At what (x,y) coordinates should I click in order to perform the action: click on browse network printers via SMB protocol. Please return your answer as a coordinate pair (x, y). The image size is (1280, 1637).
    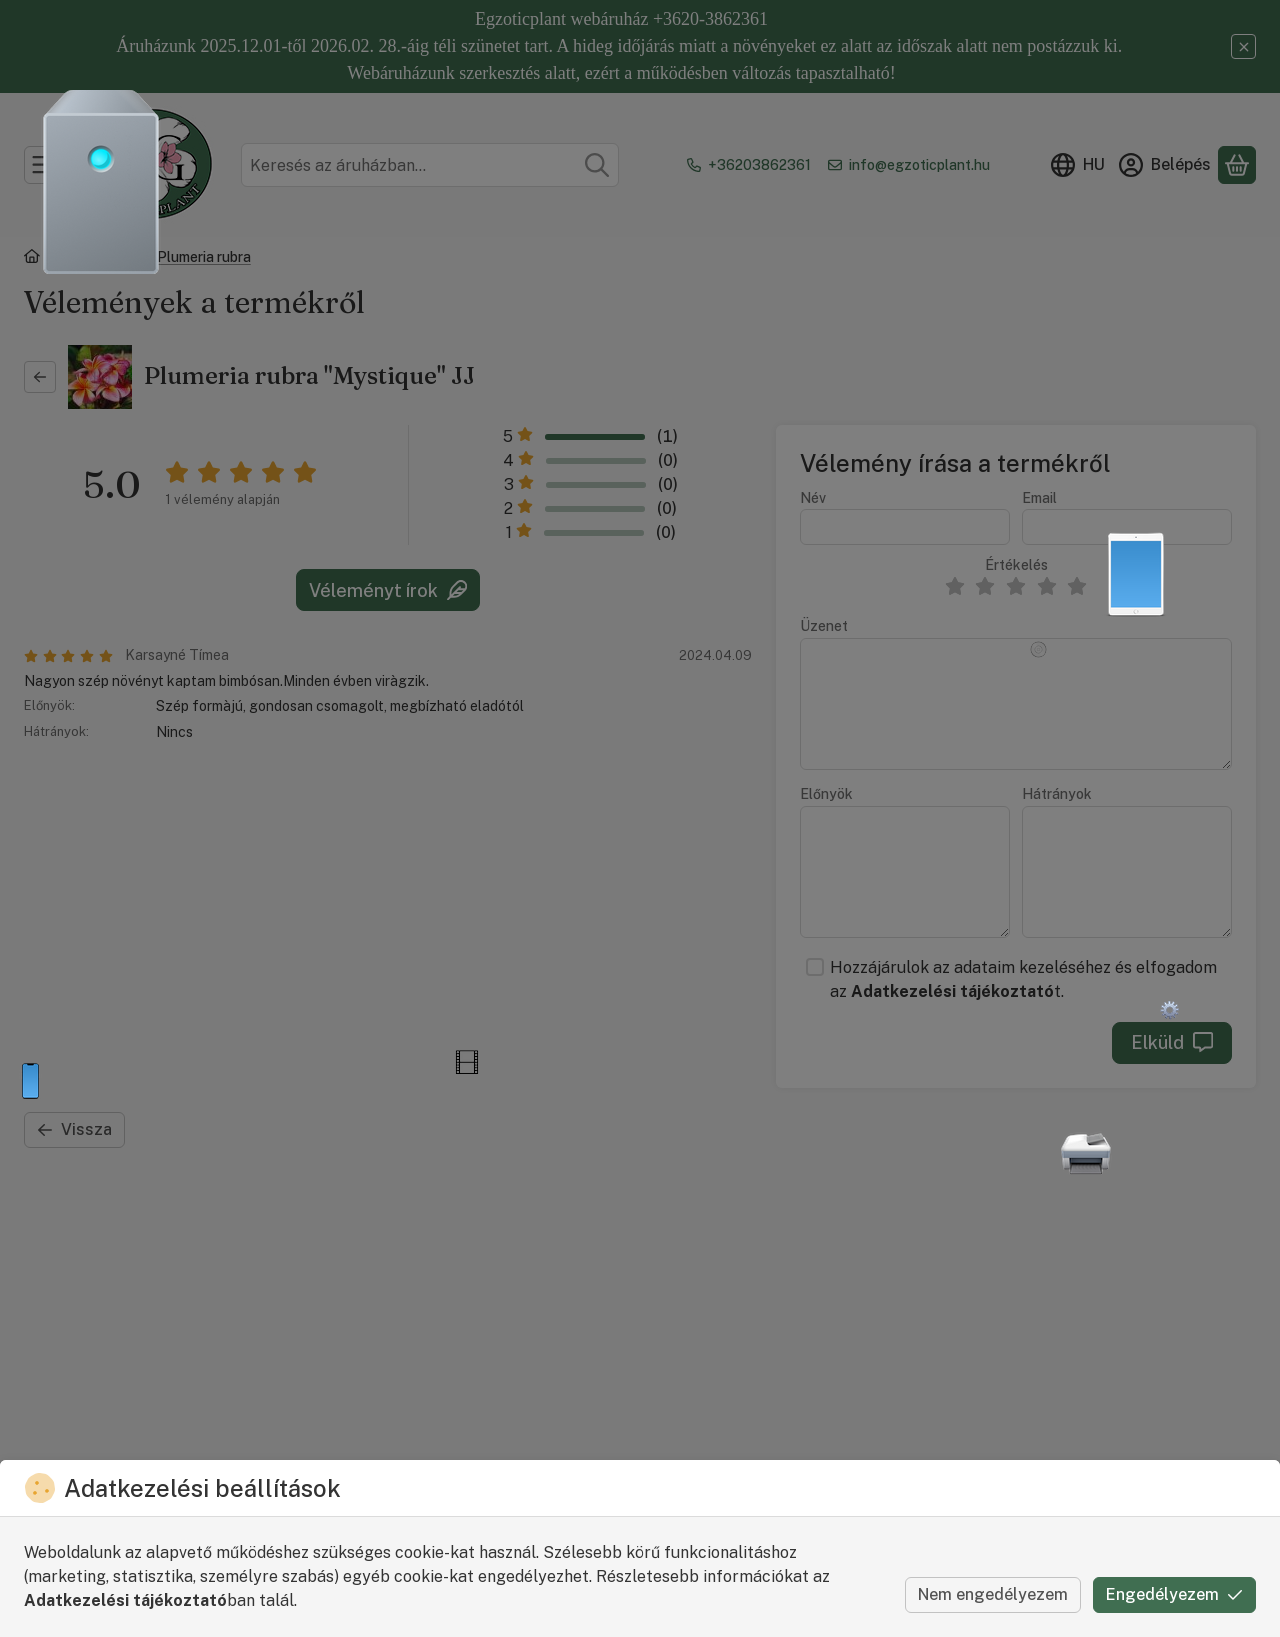
    Looking at the image, I should click on (1086, 1154).